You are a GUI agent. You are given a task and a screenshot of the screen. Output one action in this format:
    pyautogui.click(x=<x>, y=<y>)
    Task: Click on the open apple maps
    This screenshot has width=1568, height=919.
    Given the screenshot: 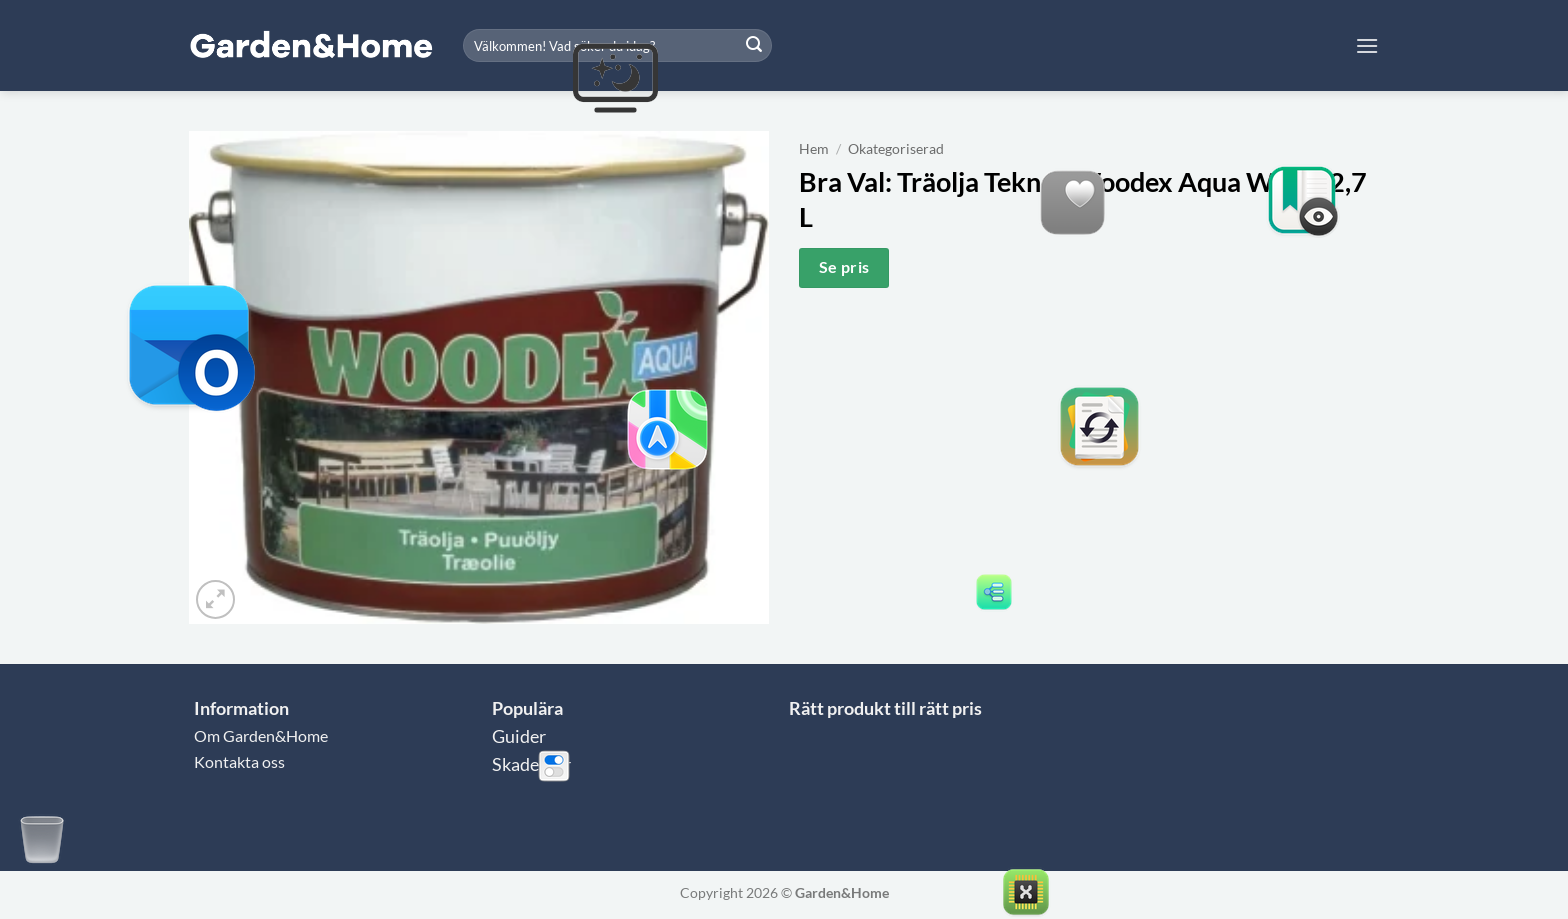 What is the action you would take?
    pyautogui.click(x=667, y=429)
    